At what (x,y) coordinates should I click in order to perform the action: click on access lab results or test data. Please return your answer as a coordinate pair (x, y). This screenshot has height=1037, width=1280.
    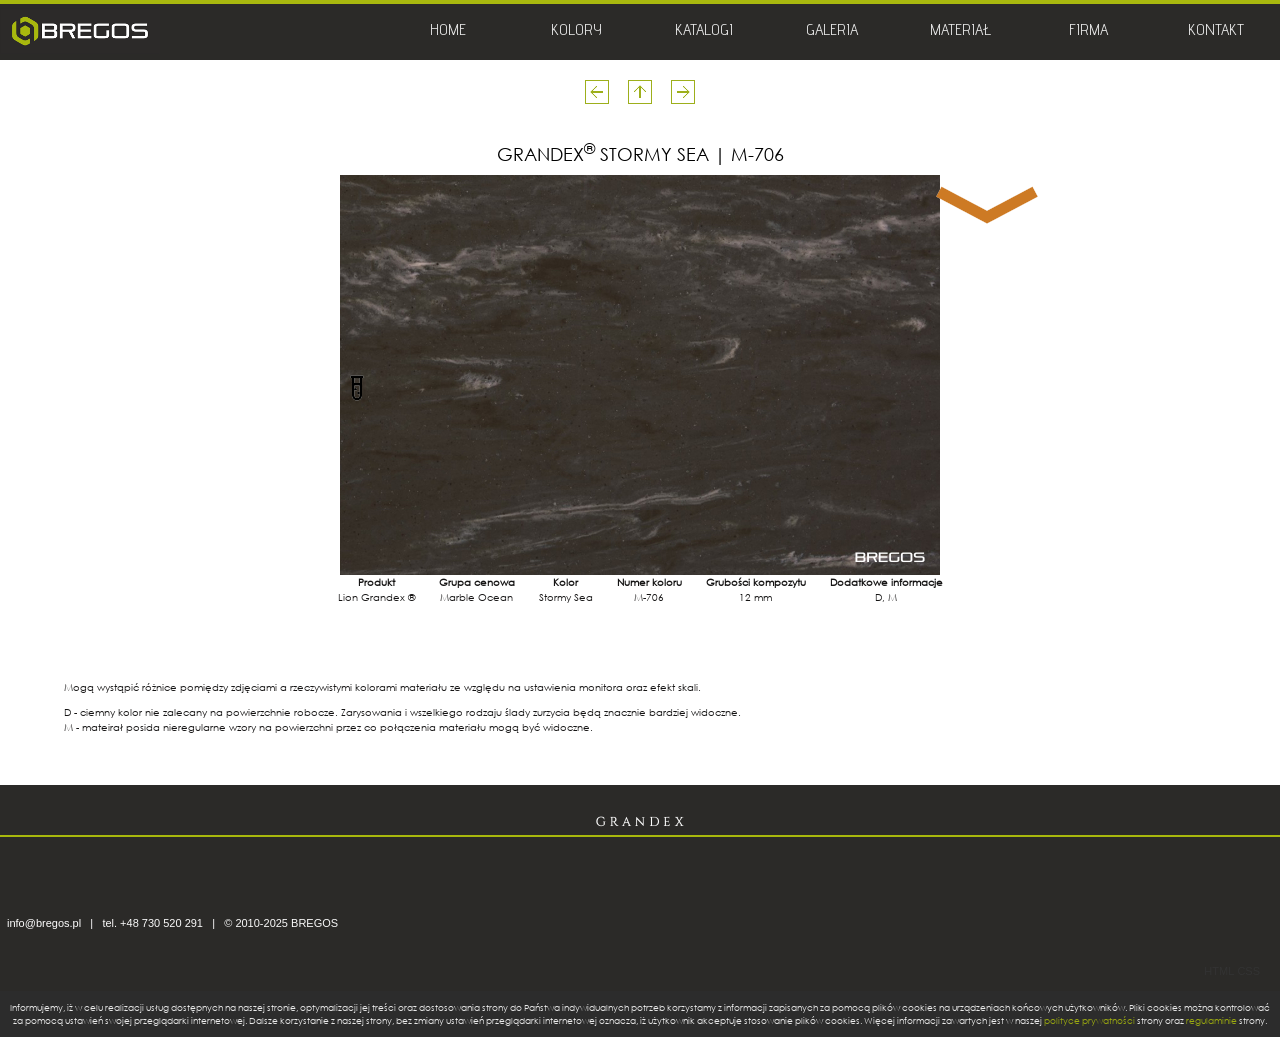
    Looking at the image, I should click on (357, 388).